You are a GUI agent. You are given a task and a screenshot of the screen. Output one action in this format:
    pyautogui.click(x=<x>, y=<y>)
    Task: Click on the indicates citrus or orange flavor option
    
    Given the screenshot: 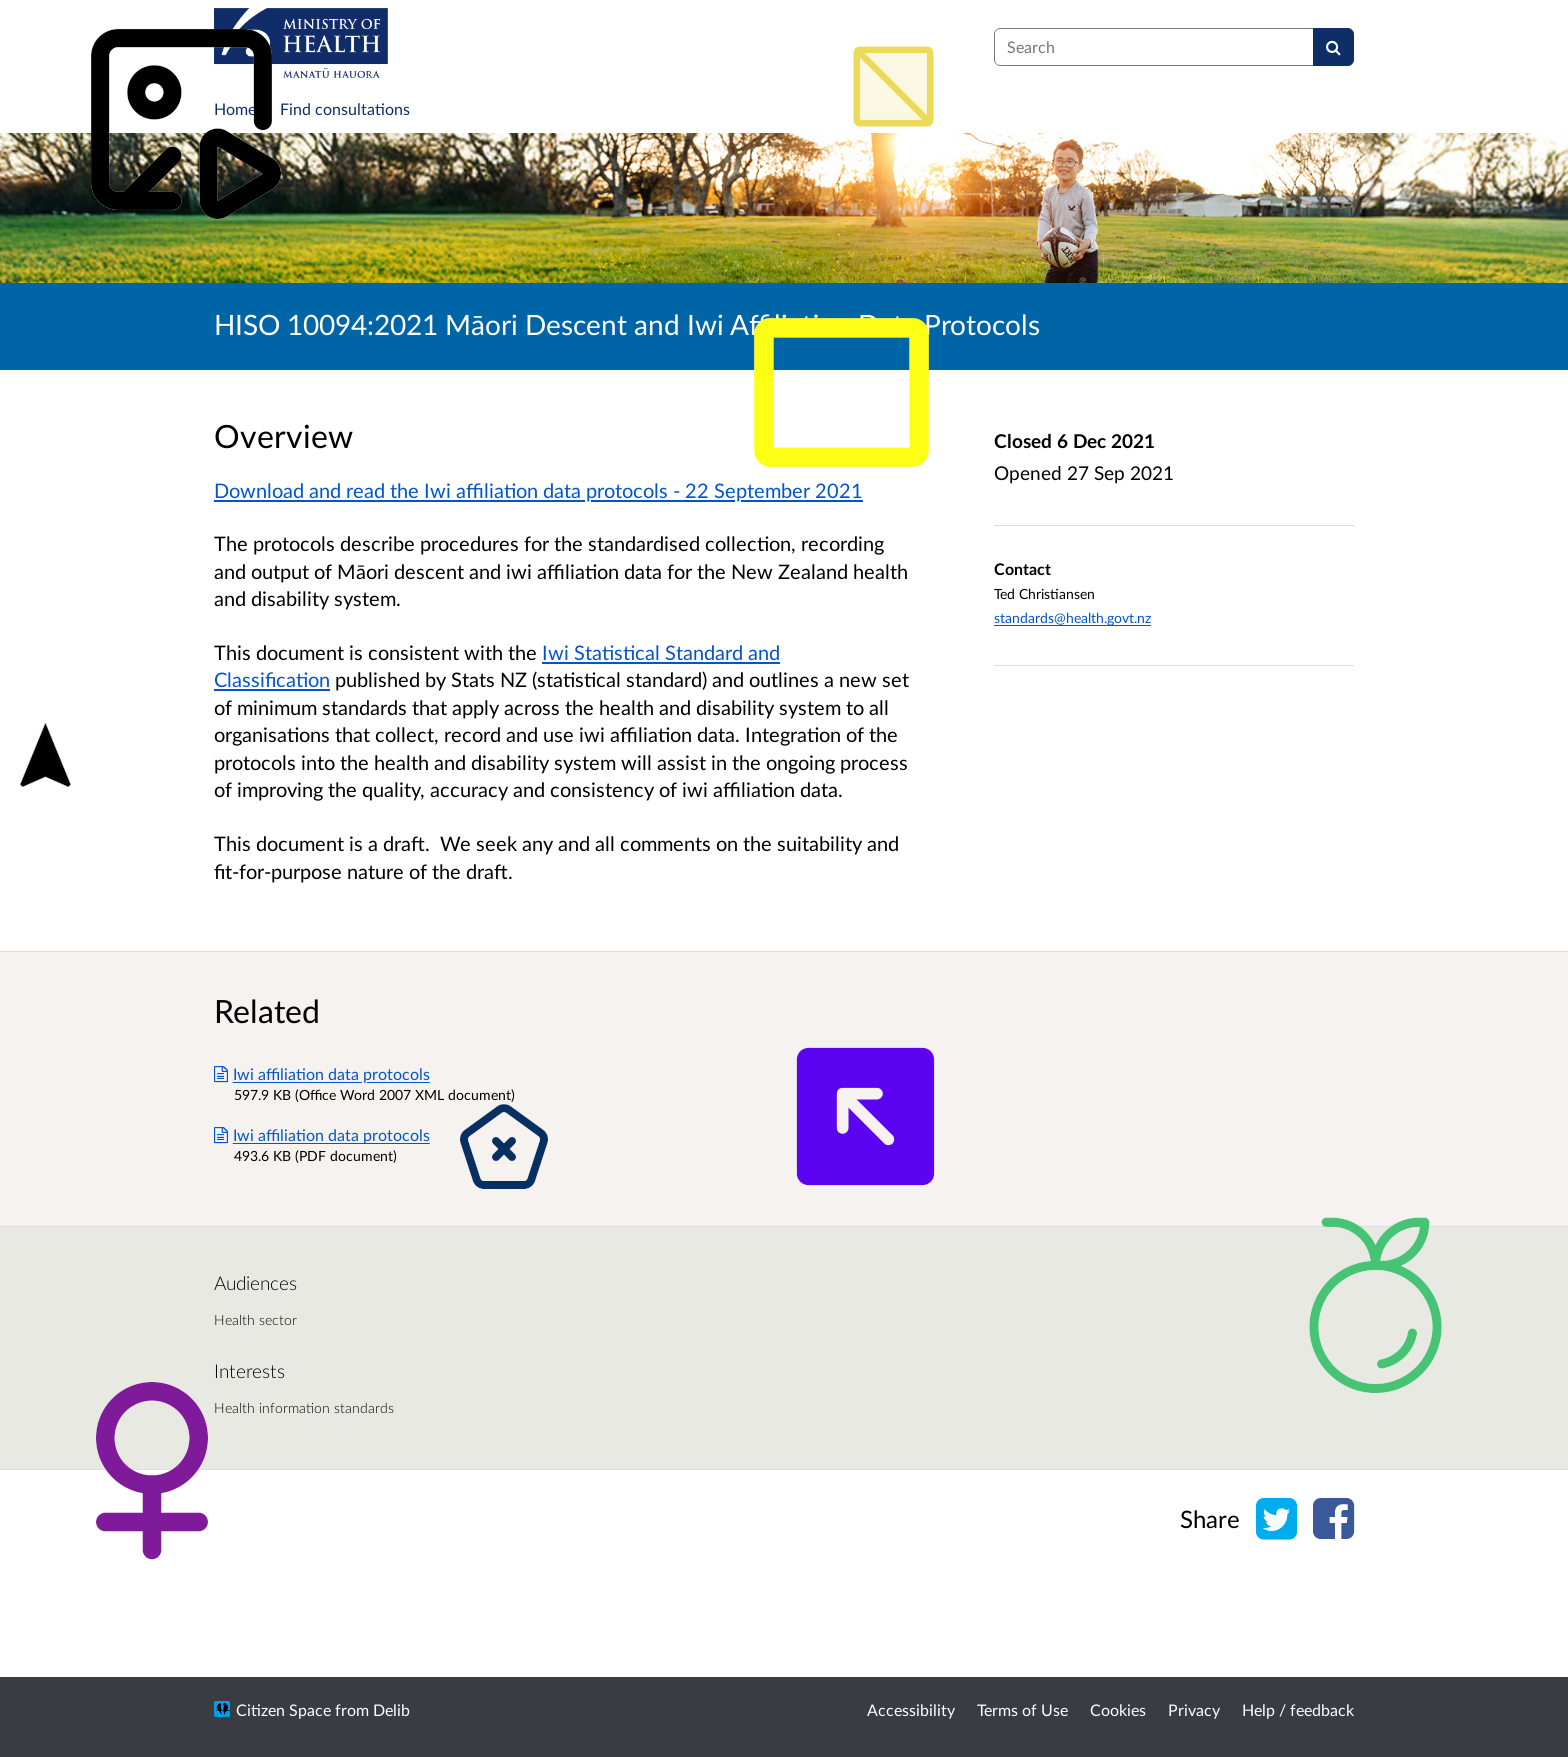 What is the action you would take?
    pyautogui.click(x=1375, y=1308)
    